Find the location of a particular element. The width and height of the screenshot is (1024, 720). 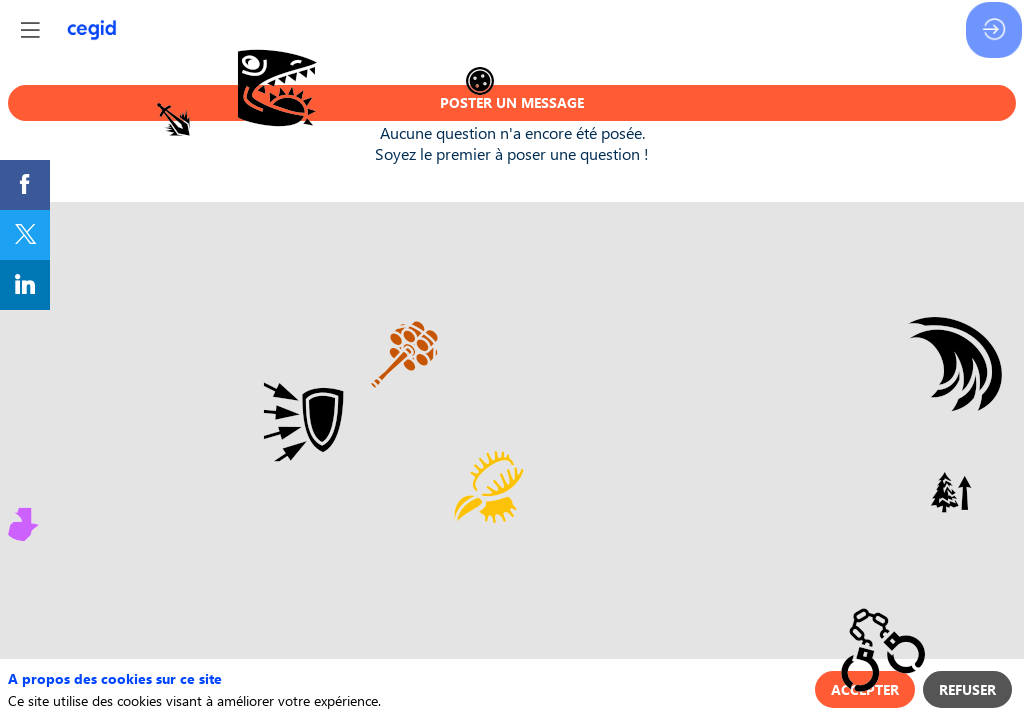

select Guatemala as your country or region is located at coordinates (23, 524).